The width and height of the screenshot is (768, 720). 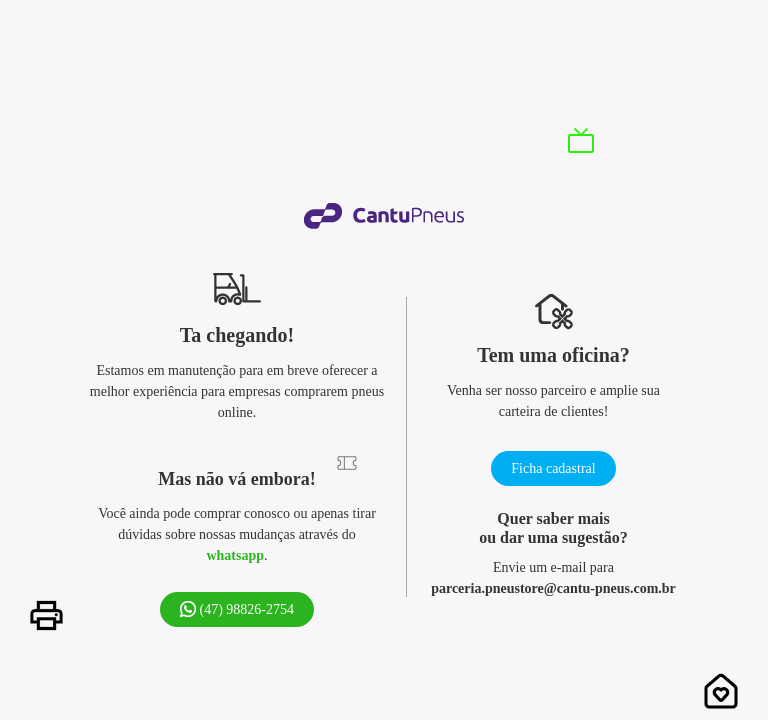 I want to click on access your favorite or loved home, so click(x=721, y=692).